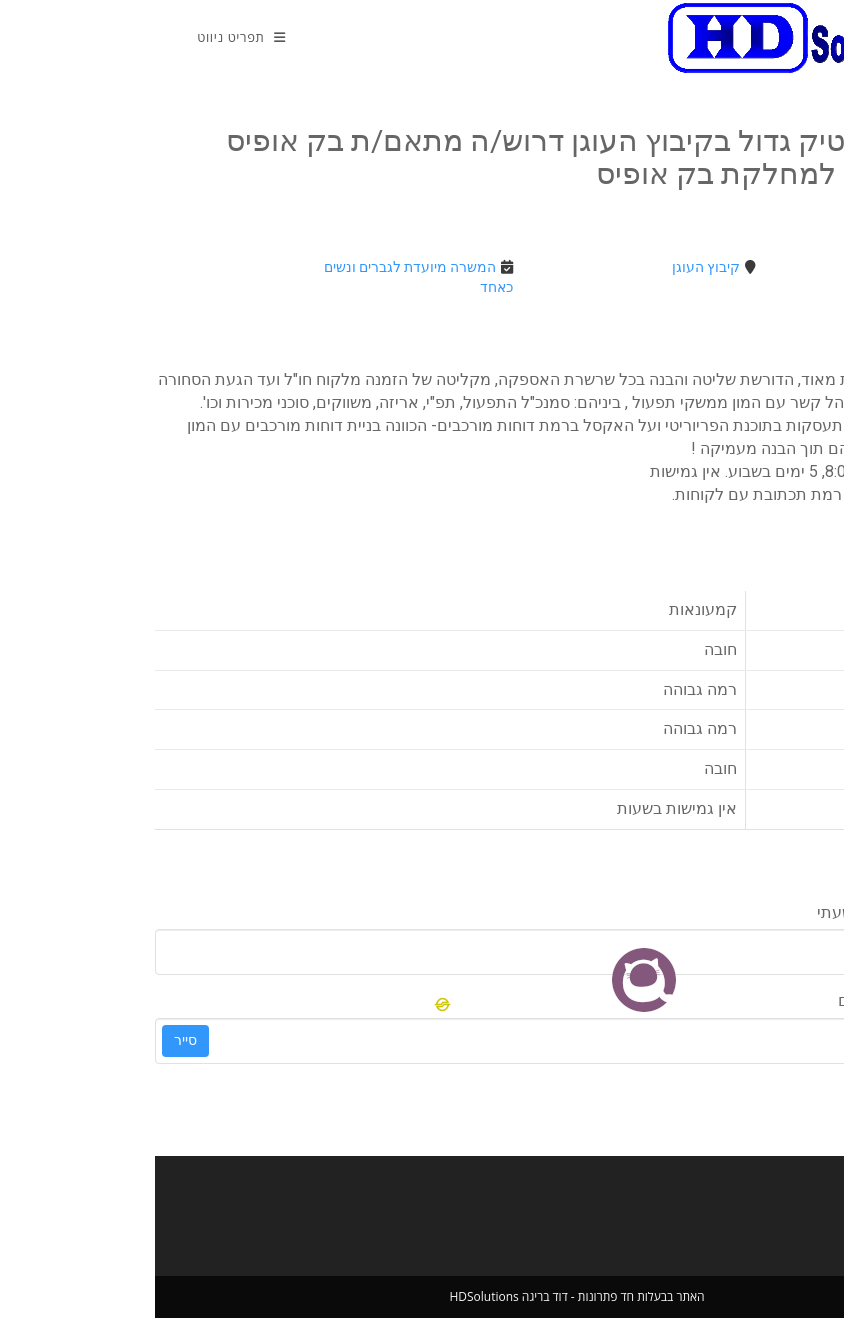  What do you see at coordinates (644, 980) in the screenshot?
I see `visit qiita developer community` at bounding box center [644, 980].